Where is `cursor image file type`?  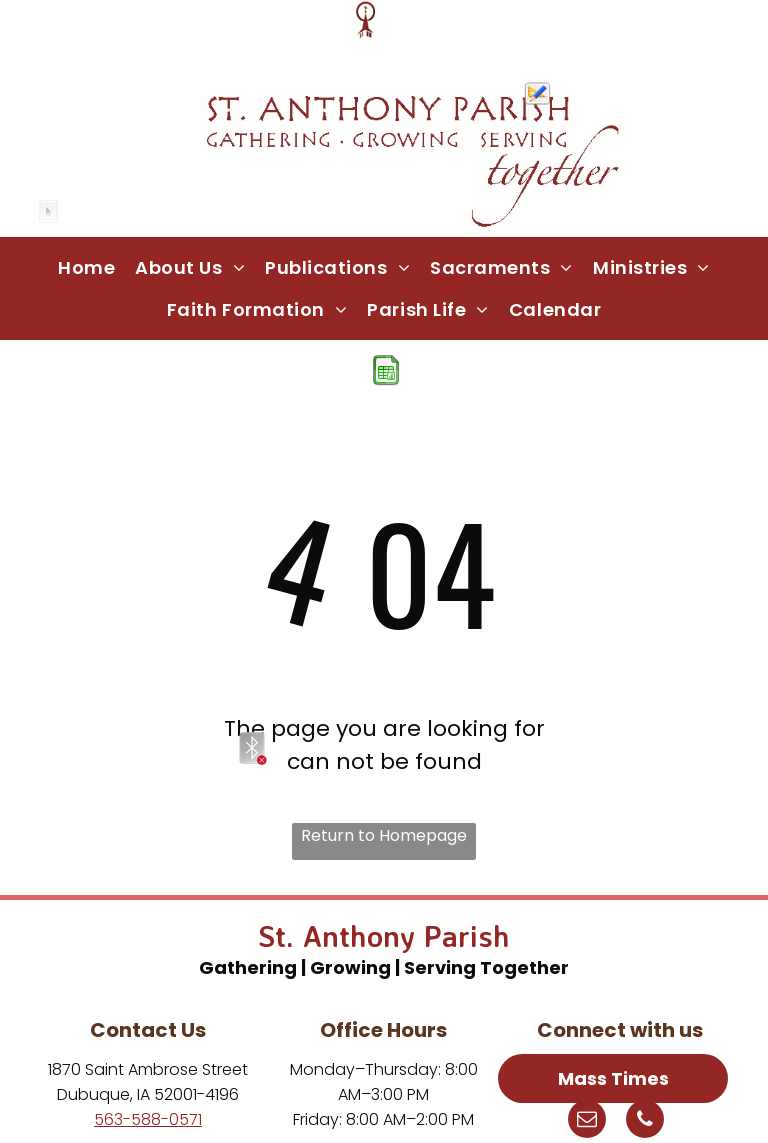 cursor image file type is located at coordinates (48, 211).